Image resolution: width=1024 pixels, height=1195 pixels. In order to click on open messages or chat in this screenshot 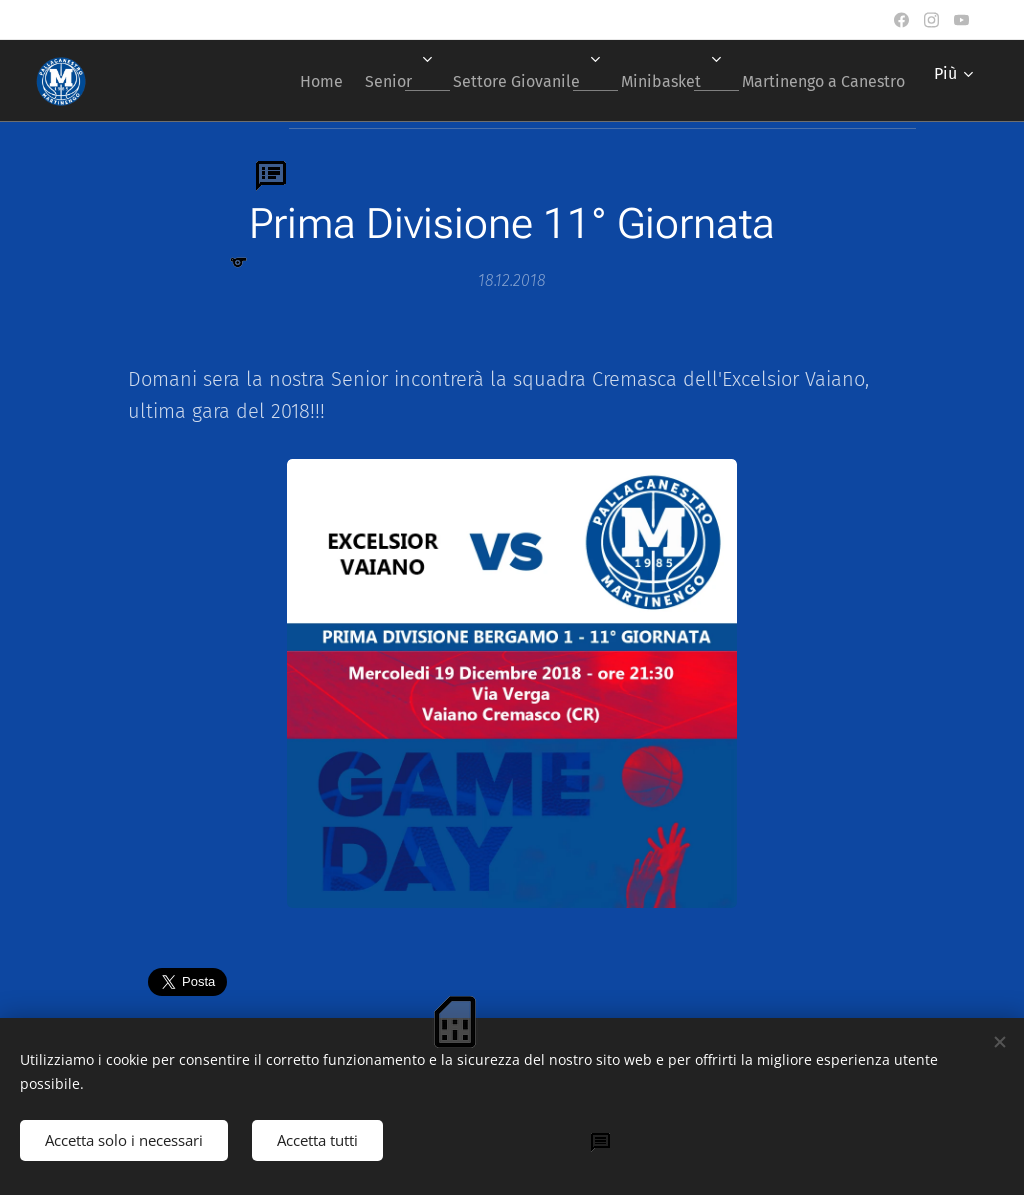, I will do `click(600, 1142)`.